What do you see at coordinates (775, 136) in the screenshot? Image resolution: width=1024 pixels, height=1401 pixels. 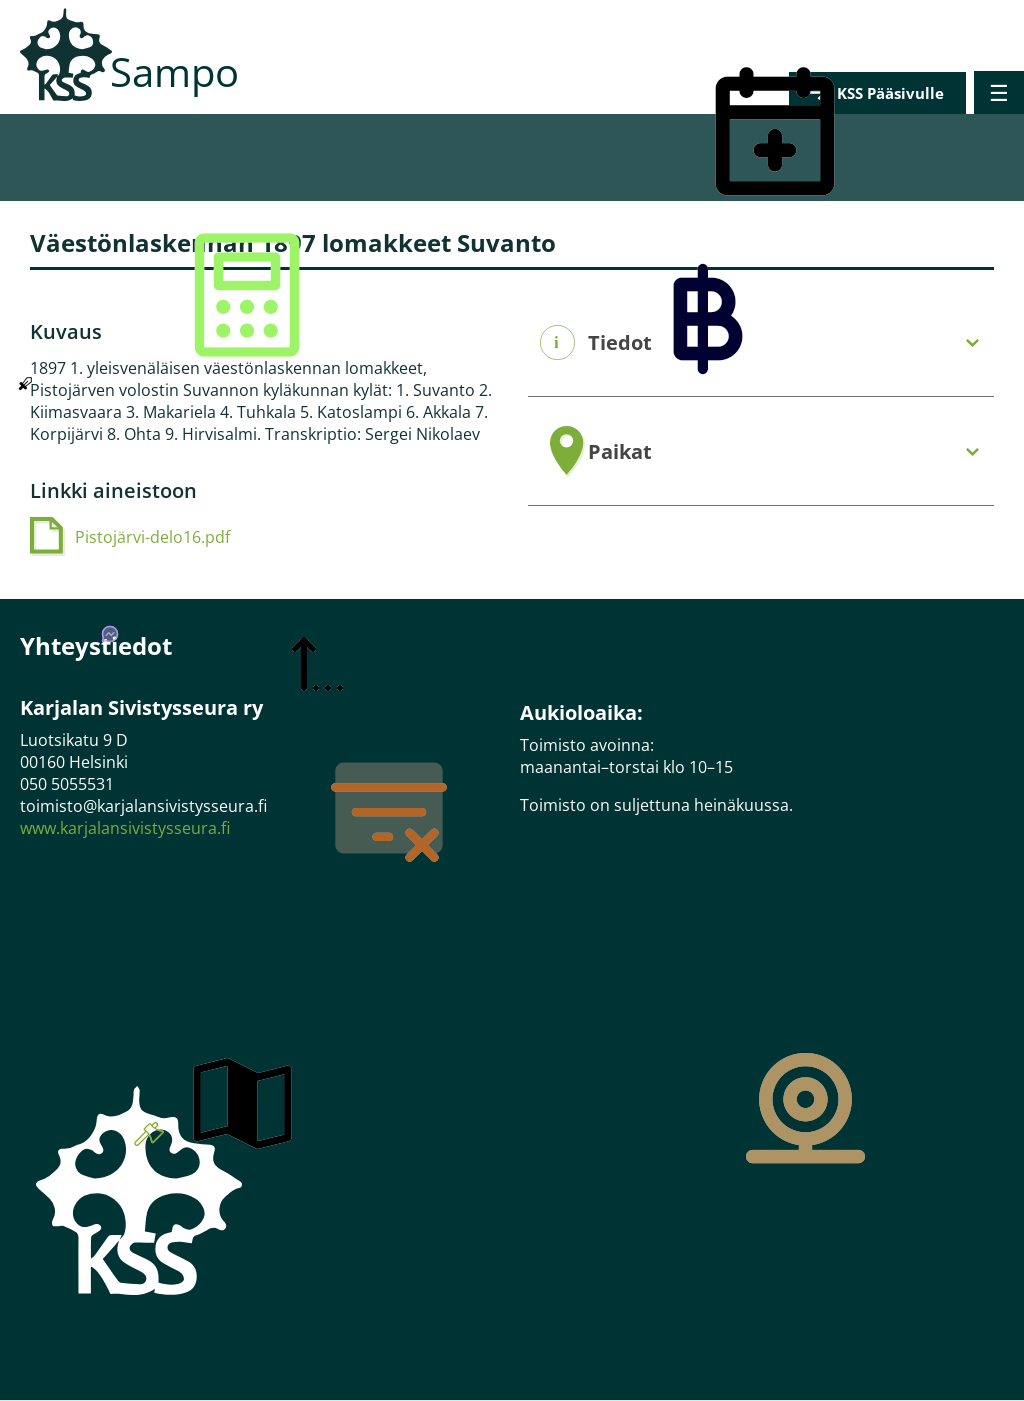 I see `add a new event to the calendar` at bounding box center [775, 136].